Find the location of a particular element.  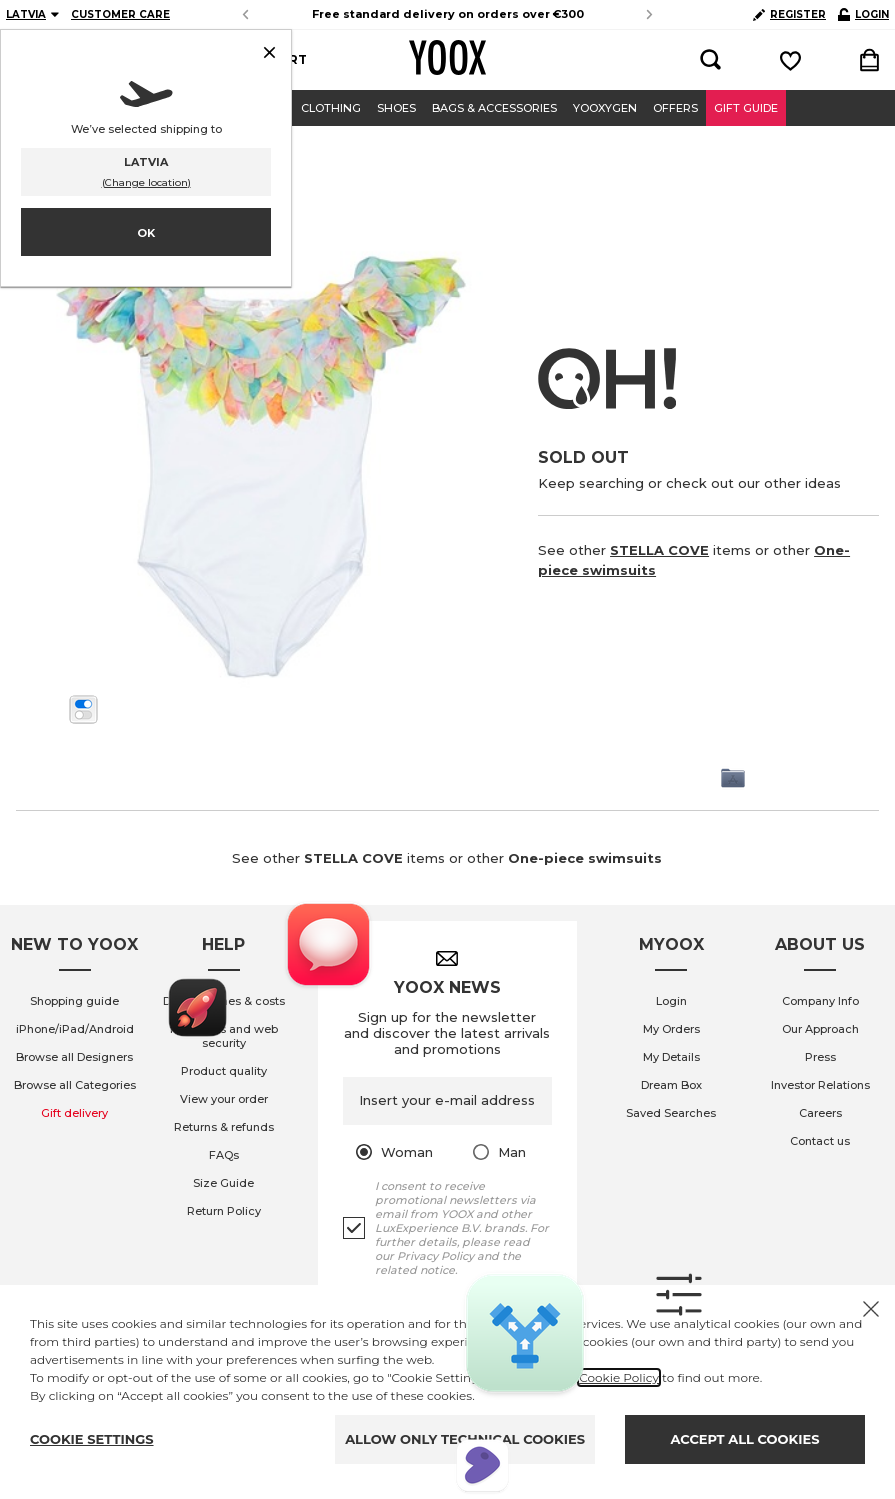

open gentoo linux application is located at coordinates (482, 1465).